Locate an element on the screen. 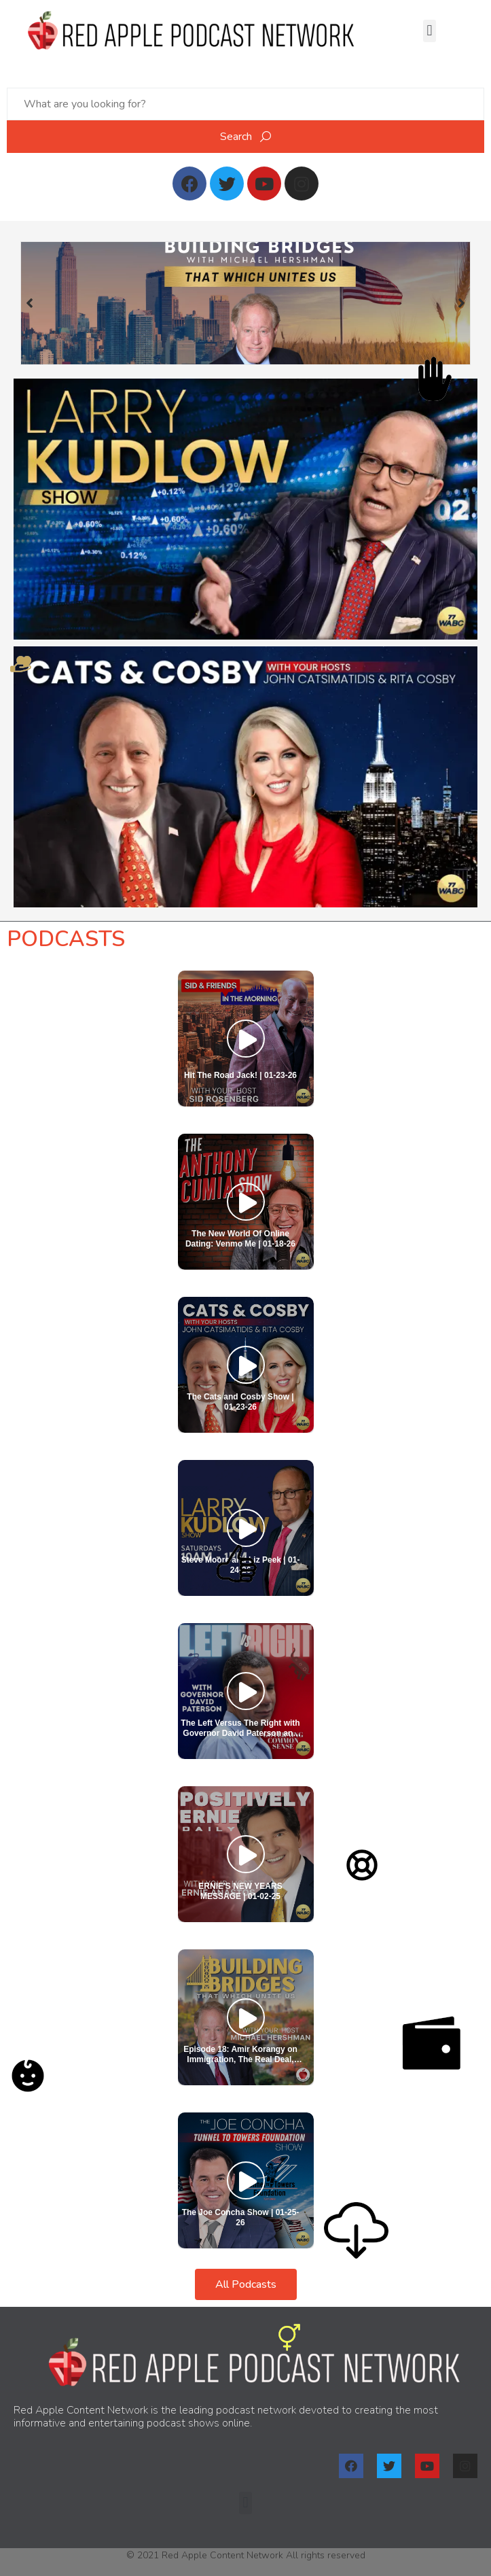 The width and height of the screenshot is (491, 2576). donate or make a charitable contribution is located at coordinates (21, 664).